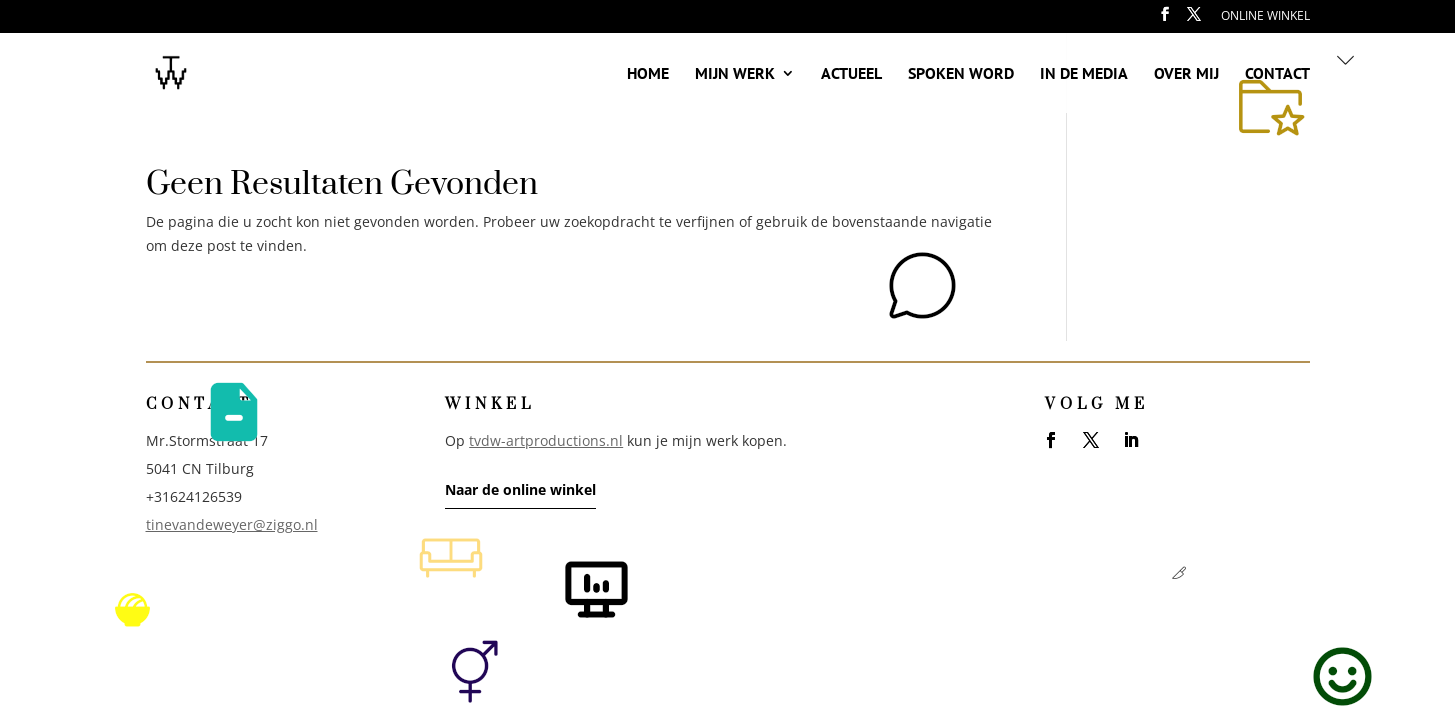 The width and height of the screenshot is (1455, 720). Describe the element at coordinates (234, 412) in the screenshot. I see `remove or delete a file` at that location.